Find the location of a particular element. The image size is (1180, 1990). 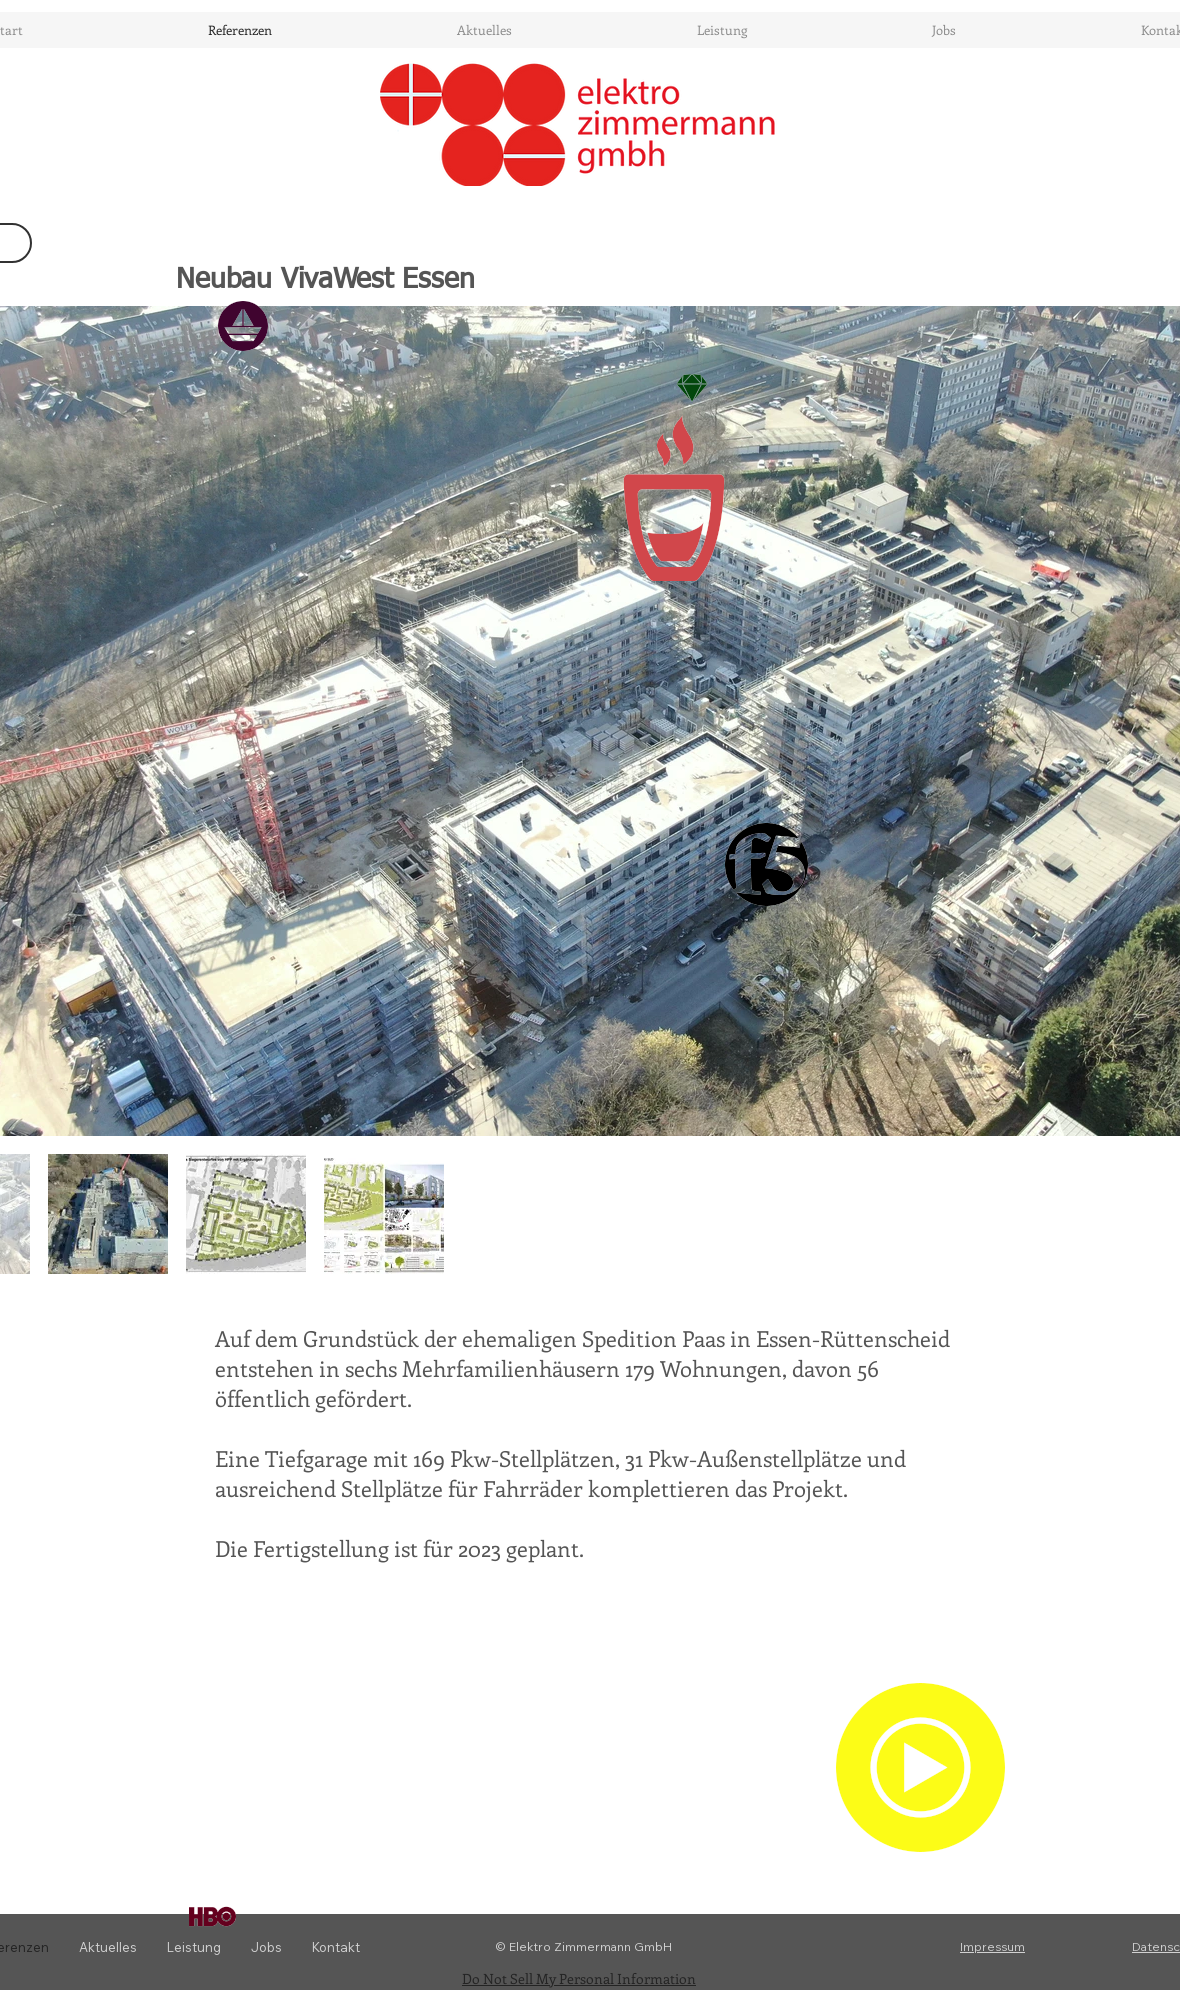

F5 Networks company logo is located at coordinates (766, 864).